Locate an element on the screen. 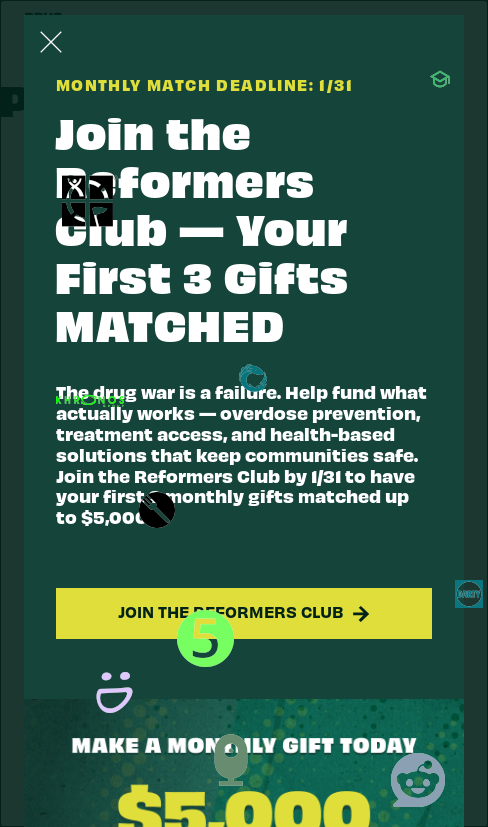 This screenshot has height=827, width=488. visit Greasy Fork website is located at coordinates (157, 510).